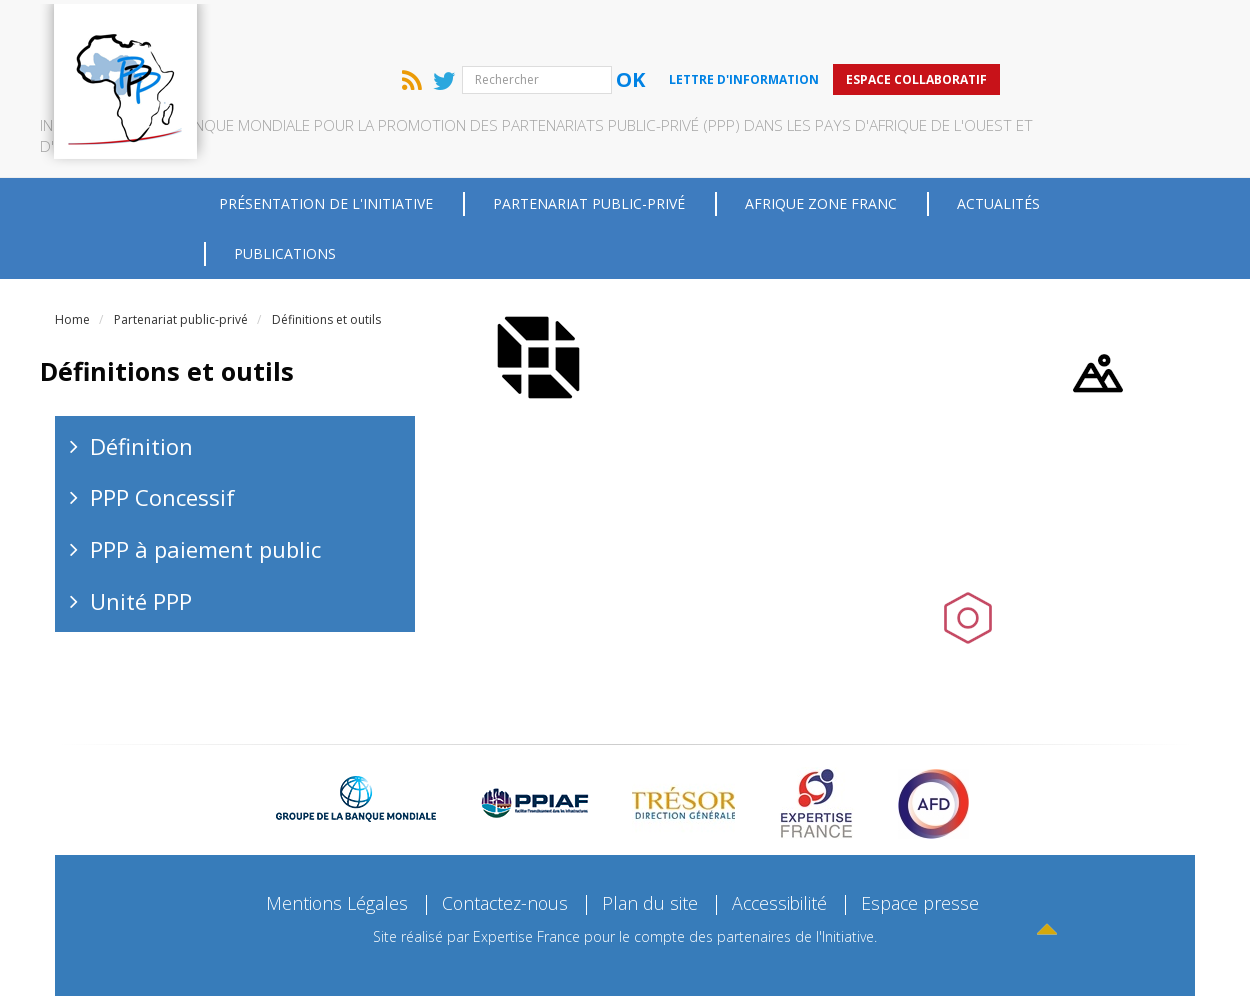  I want to click on view landscape or nature photos, so click(1098, 376).